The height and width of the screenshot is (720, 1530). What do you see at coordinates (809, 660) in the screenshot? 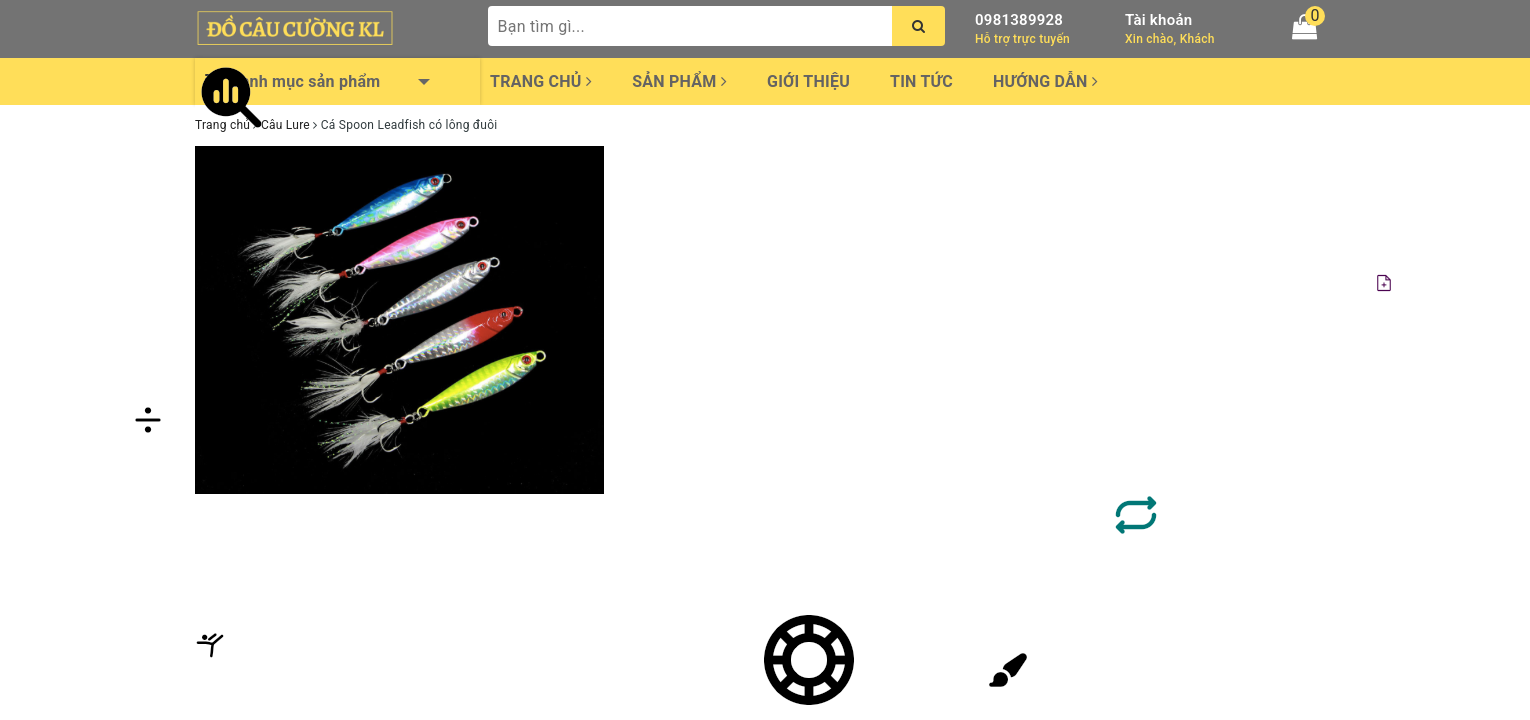
I see `open VSCO photo editing app` at bounding box center [809, 660].